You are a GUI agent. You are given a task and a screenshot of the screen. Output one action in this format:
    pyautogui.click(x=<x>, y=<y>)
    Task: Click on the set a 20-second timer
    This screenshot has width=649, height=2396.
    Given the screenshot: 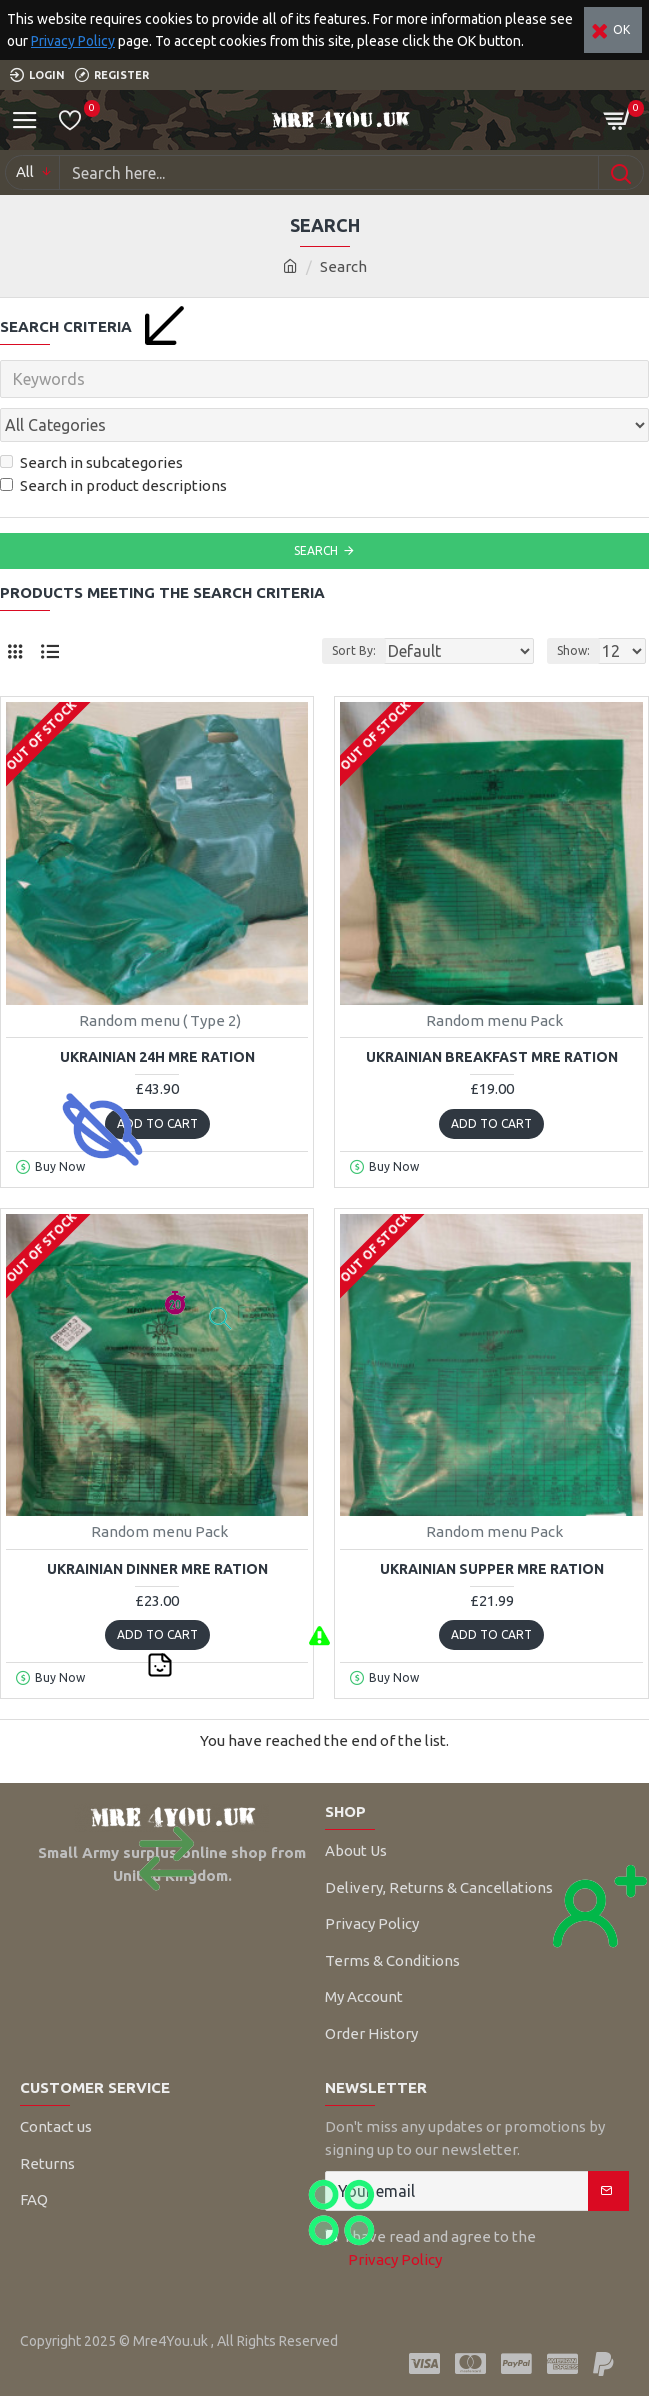 What is the action you would take?
    pyautogui.click(x=175, y=1303)
    